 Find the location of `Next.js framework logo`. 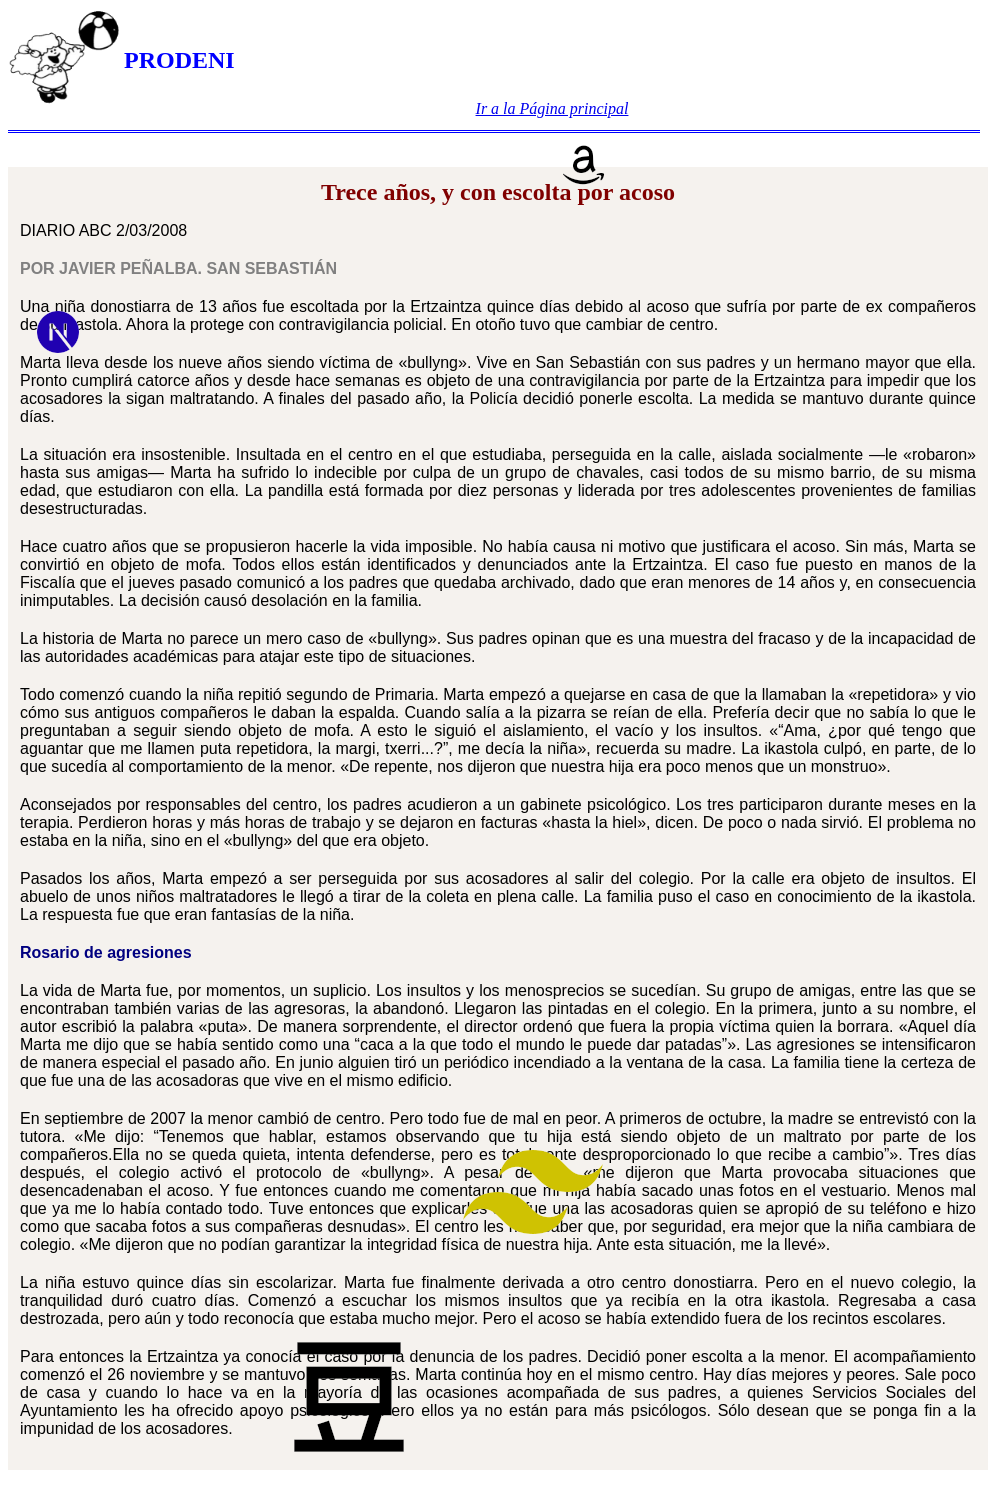

Next.js framework logo is located at coordinates (58, 332).